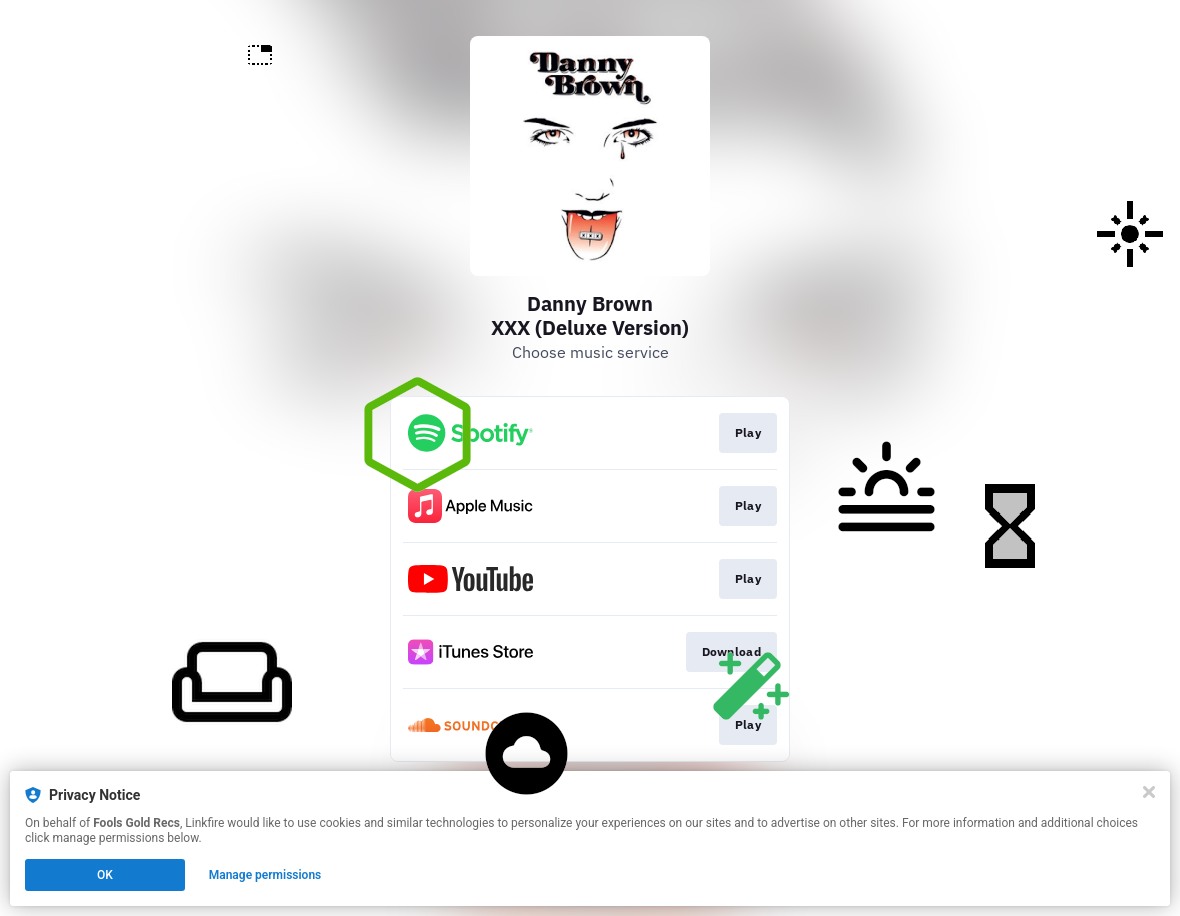 This screenshot has width=1180, height=916. Describe the element at coordinates (232, 682) in the screenshot. I see `access weekend or leisure content` at that location.